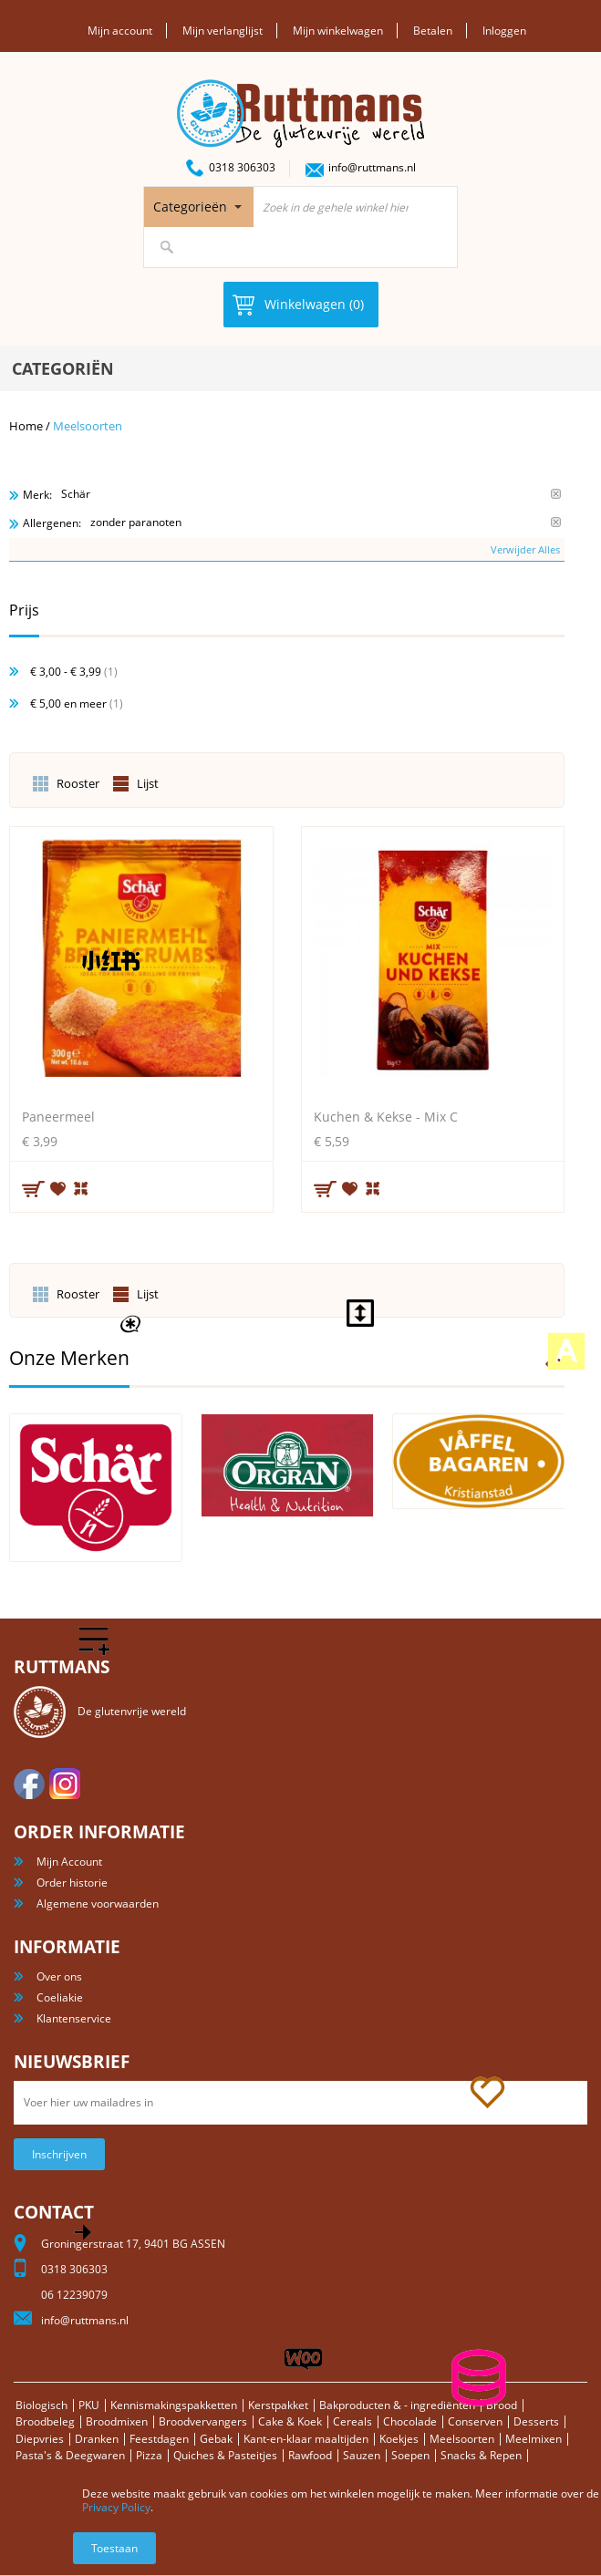 This screenshot has width=601, height=2576. I want to click on flip content vertically, so click(360, 1313).